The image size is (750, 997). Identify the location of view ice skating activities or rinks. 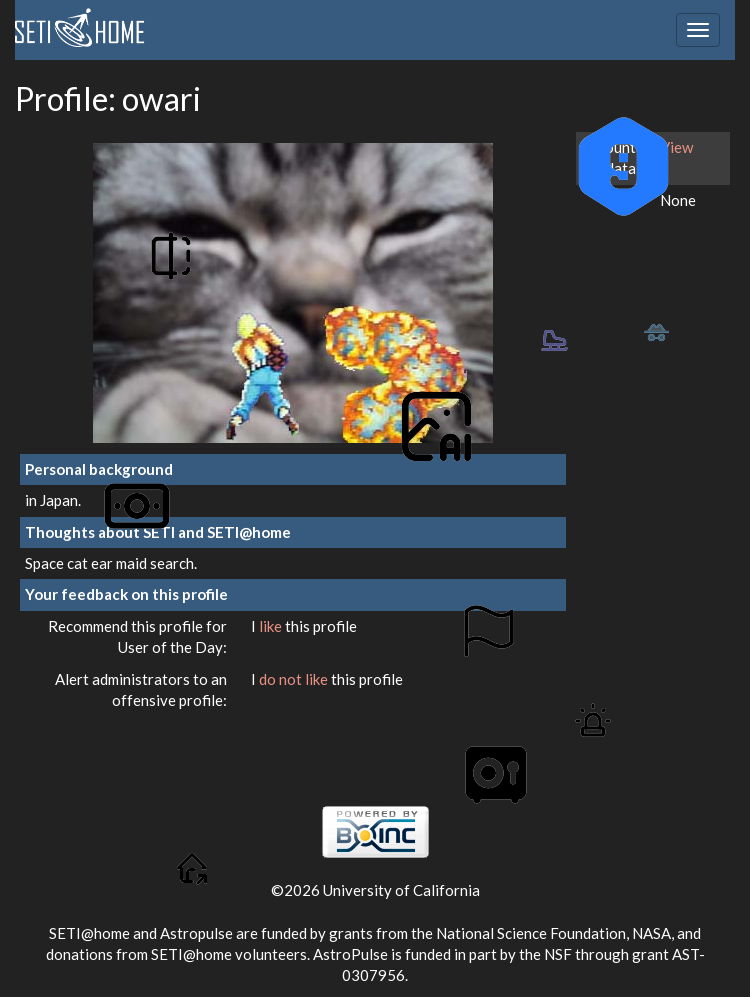
(554, 340).